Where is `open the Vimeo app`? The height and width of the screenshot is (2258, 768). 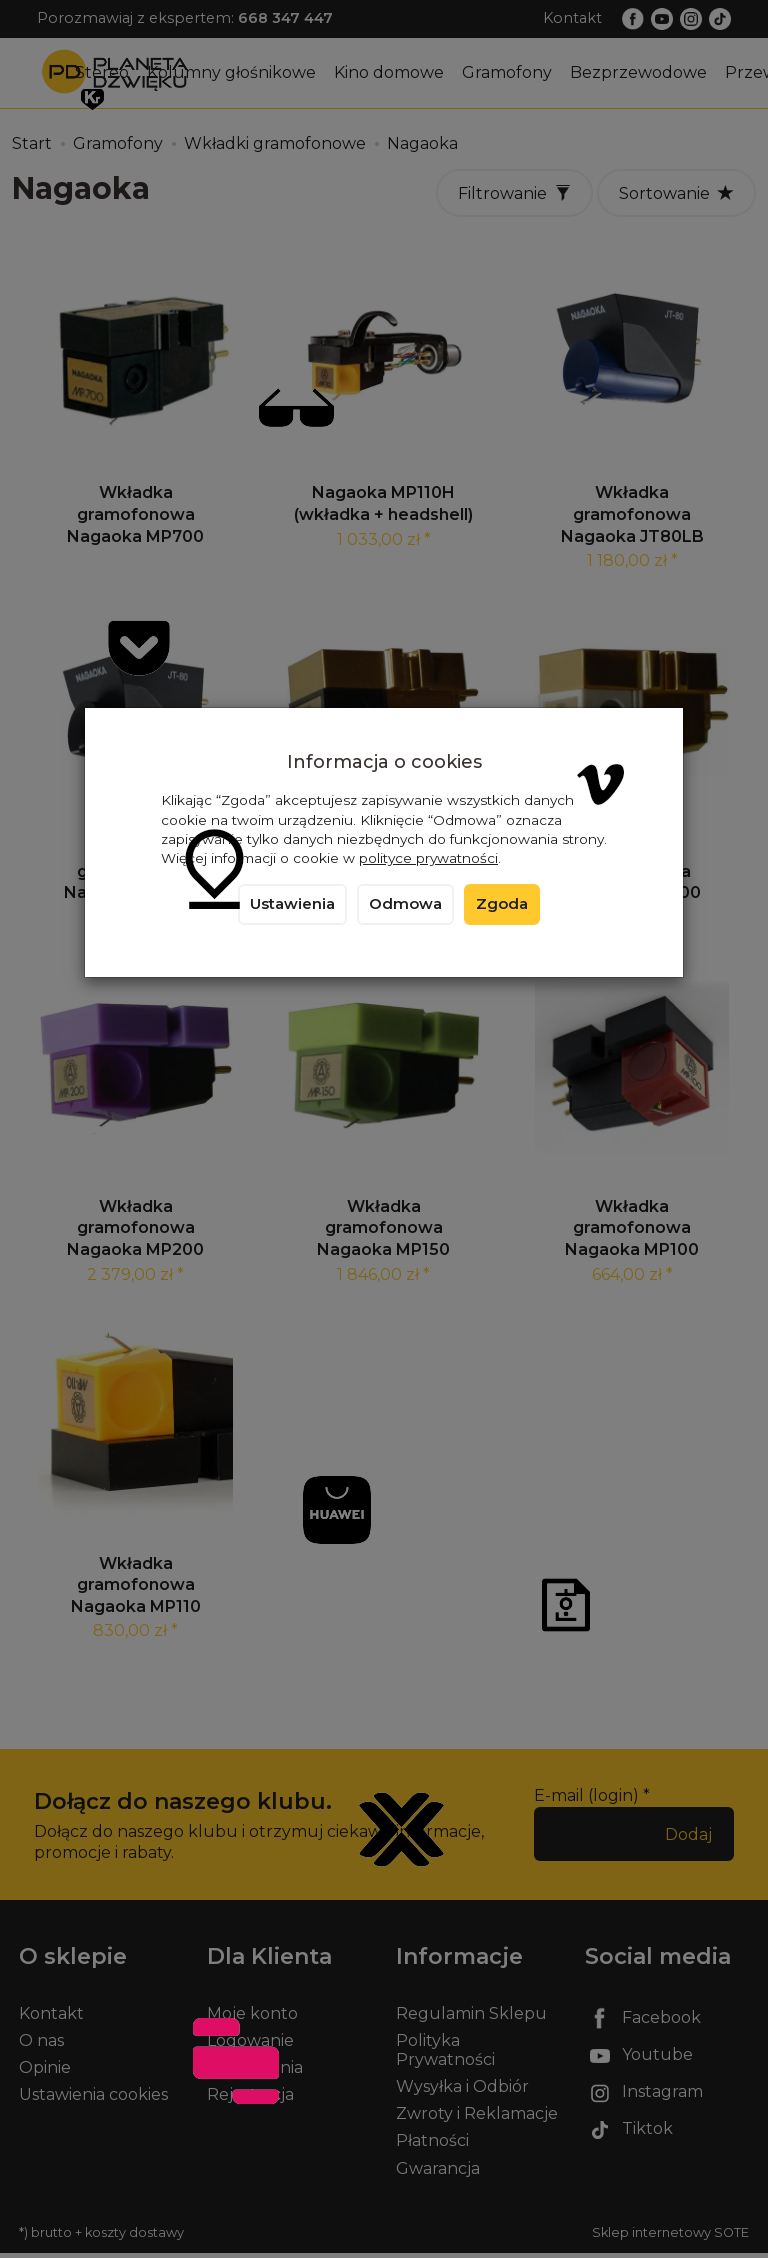 open the Vimeo app is located at coordinates (600, 784).